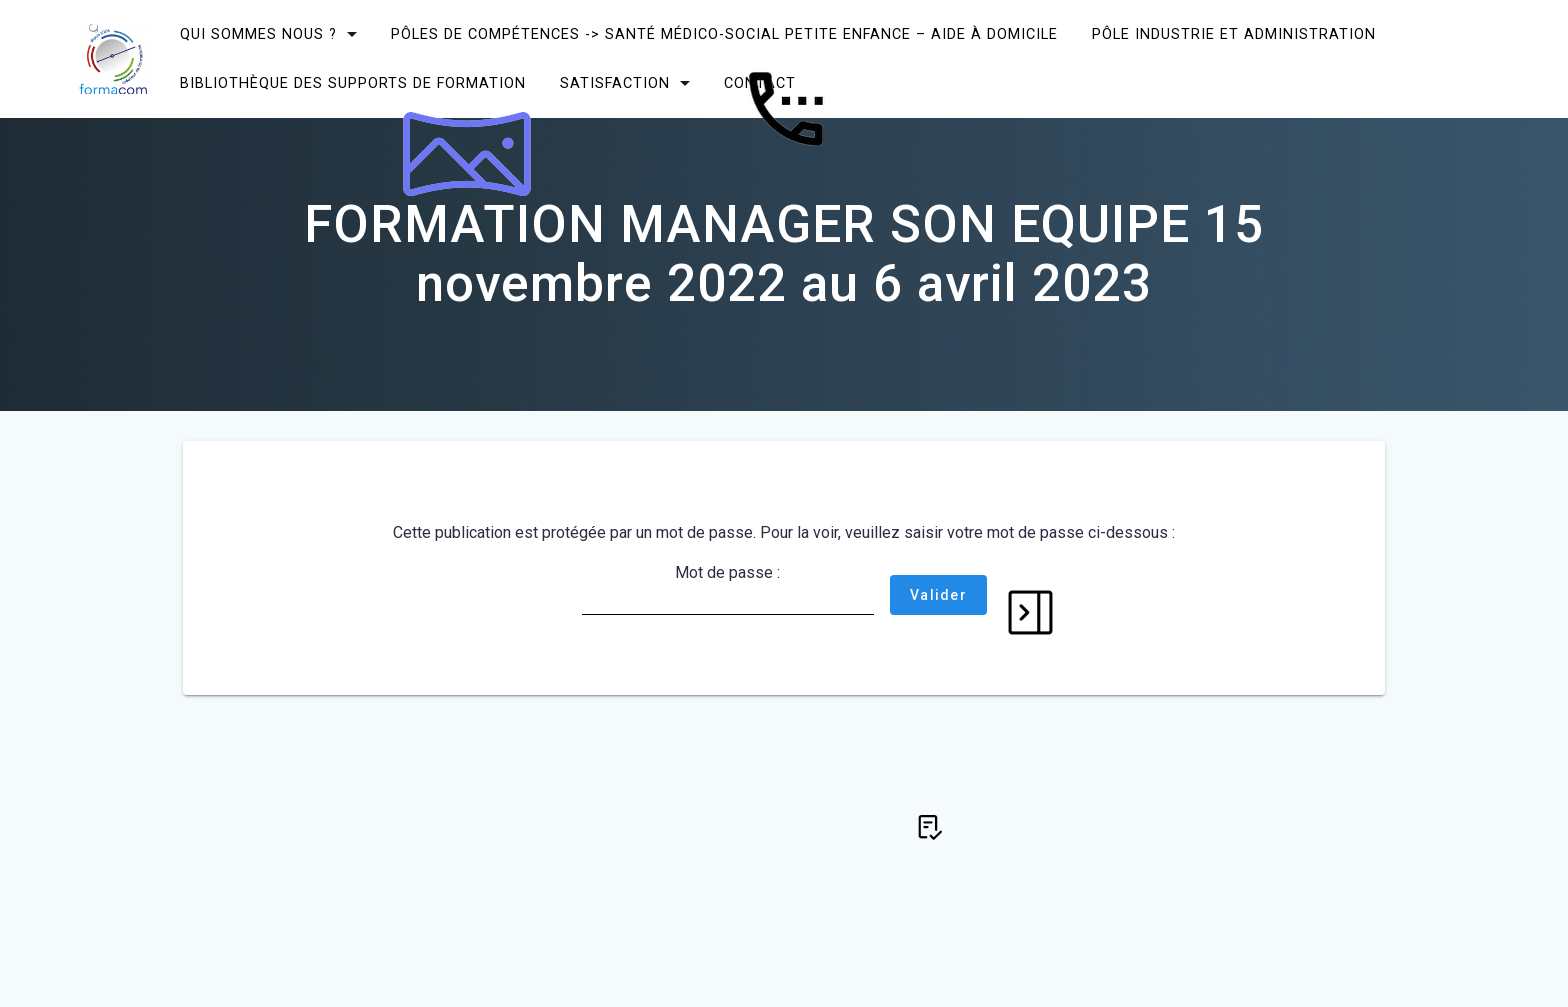 The height and width of the screenshot is (1007, 1568). What do you see at coordinates (1030, 612) in the screenshot?
I see `collapse the sidebar panel` at bounding box center [1030, 612].